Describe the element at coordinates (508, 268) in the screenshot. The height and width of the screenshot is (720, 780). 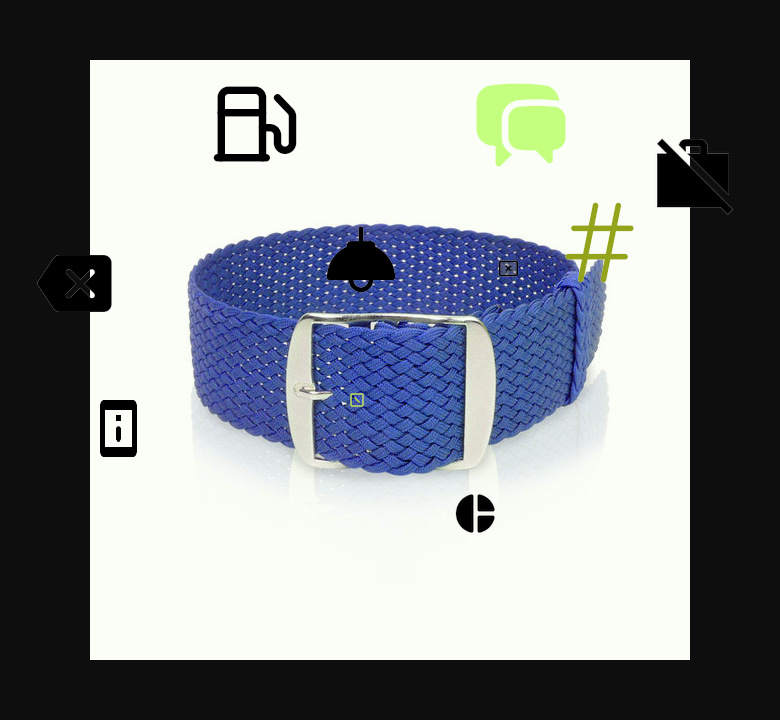
I see `cancel or end a presentation` at that location.